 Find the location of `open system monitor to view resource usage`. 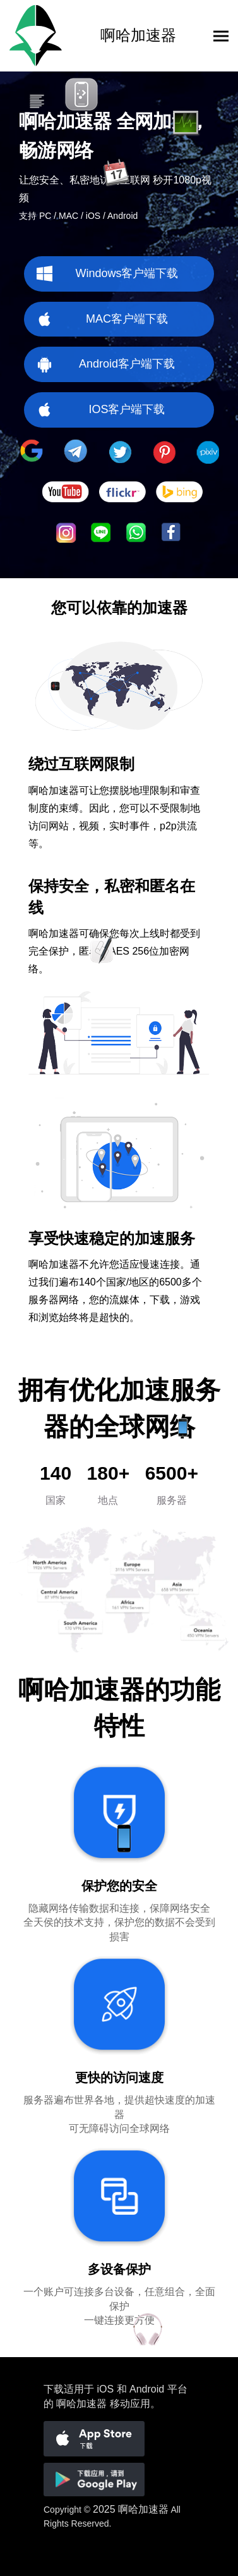

open system monitor to view resource usage is located at coordinates (186, 122).